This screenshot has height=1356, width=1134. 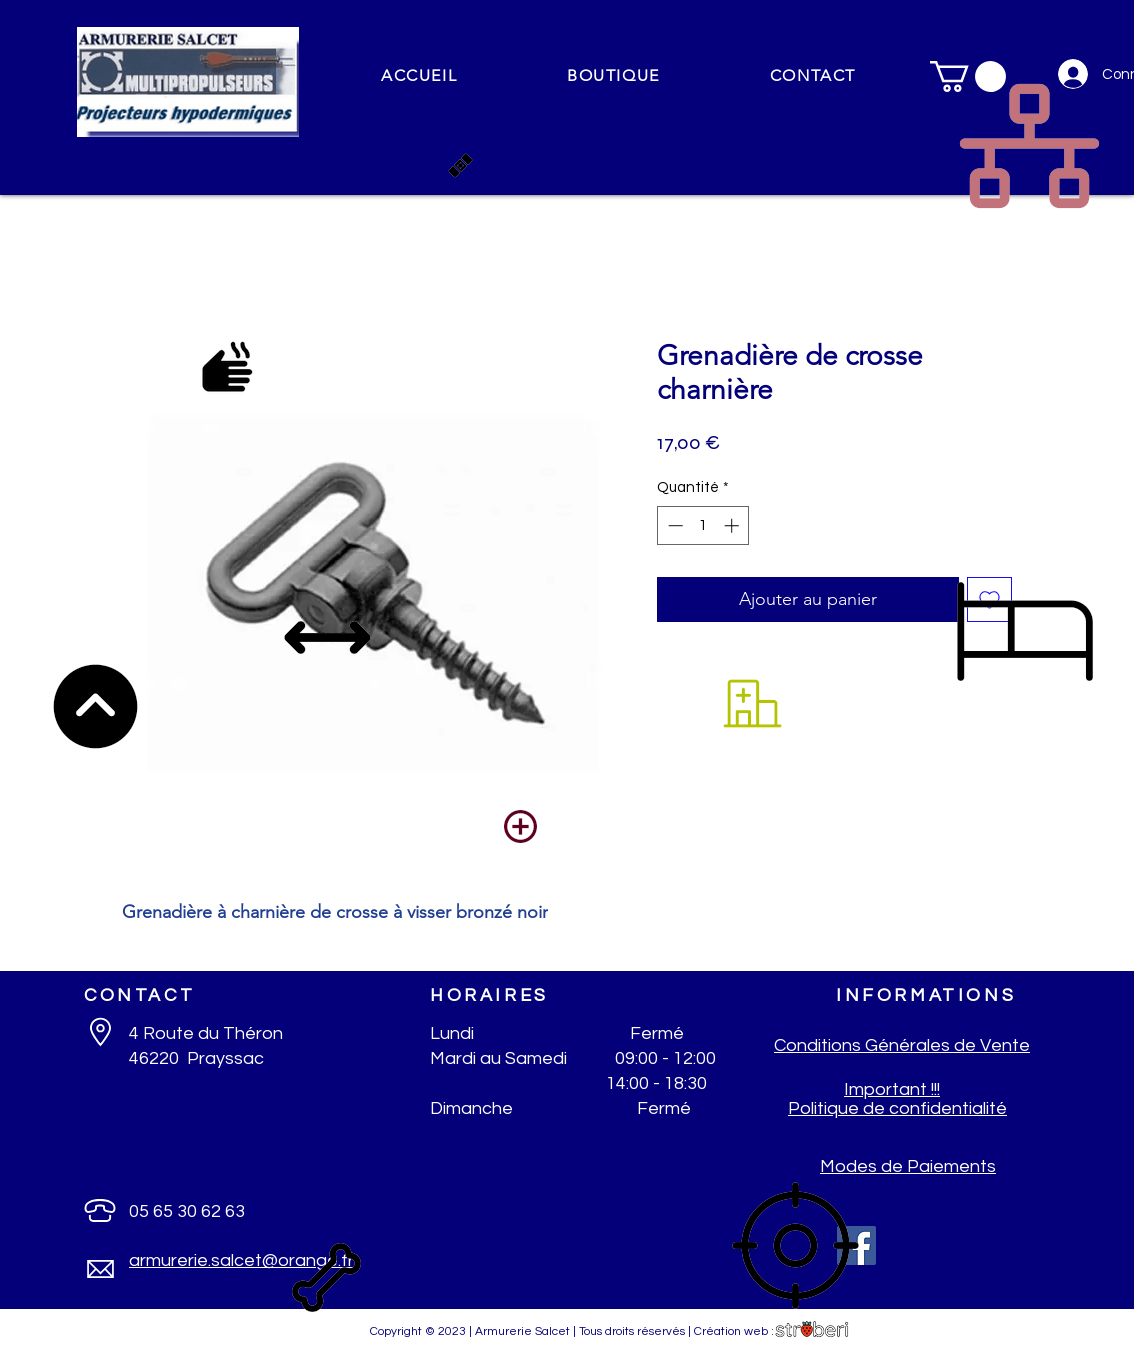 I want to click on scroll to top of page, so click(x=95, y=706).